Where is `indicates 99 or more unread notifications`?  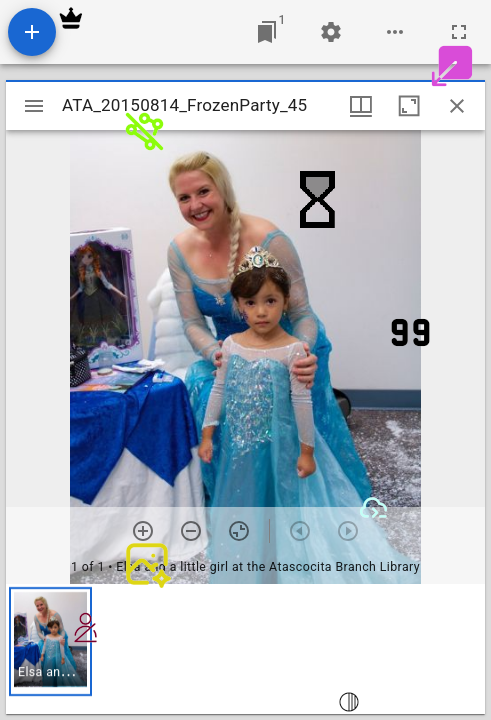
indicates 99 or more unread notifications is located at coordinates (410, 332).